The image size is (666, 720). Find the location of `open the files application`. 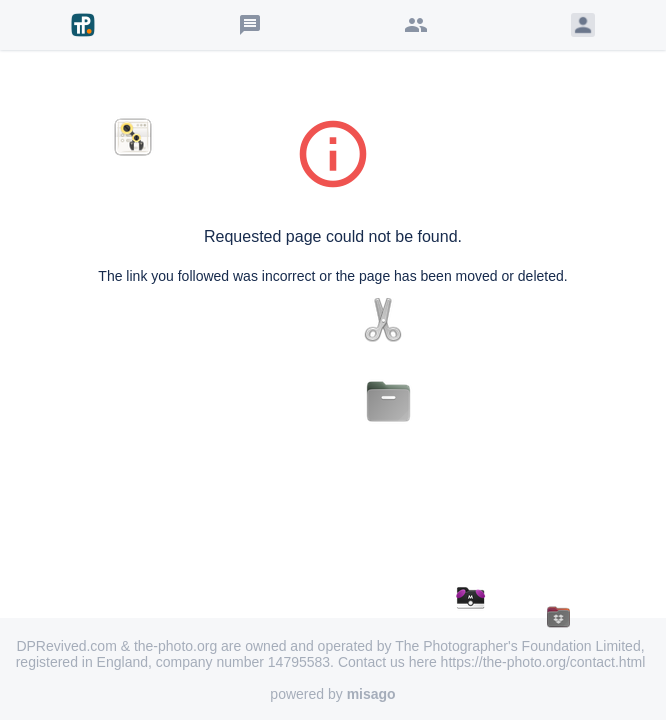

open the files application is located at coordinates (388, 401).